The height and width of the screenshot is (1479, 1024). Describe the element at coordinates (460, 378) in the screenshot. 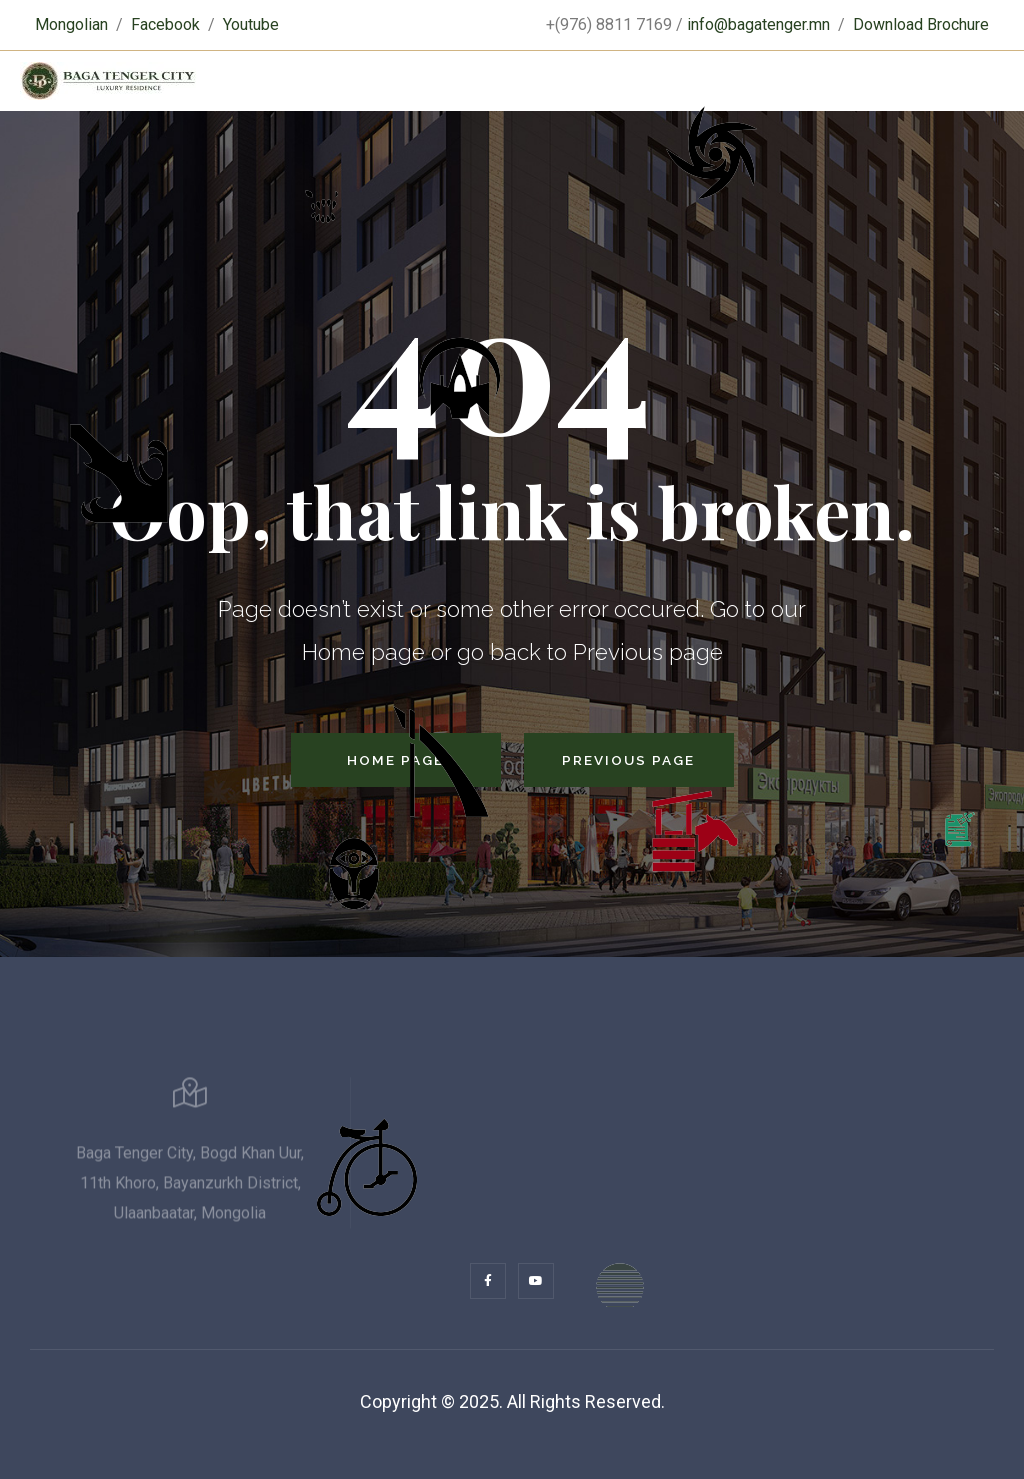

I see `activate forward shield or barrier` at that location.